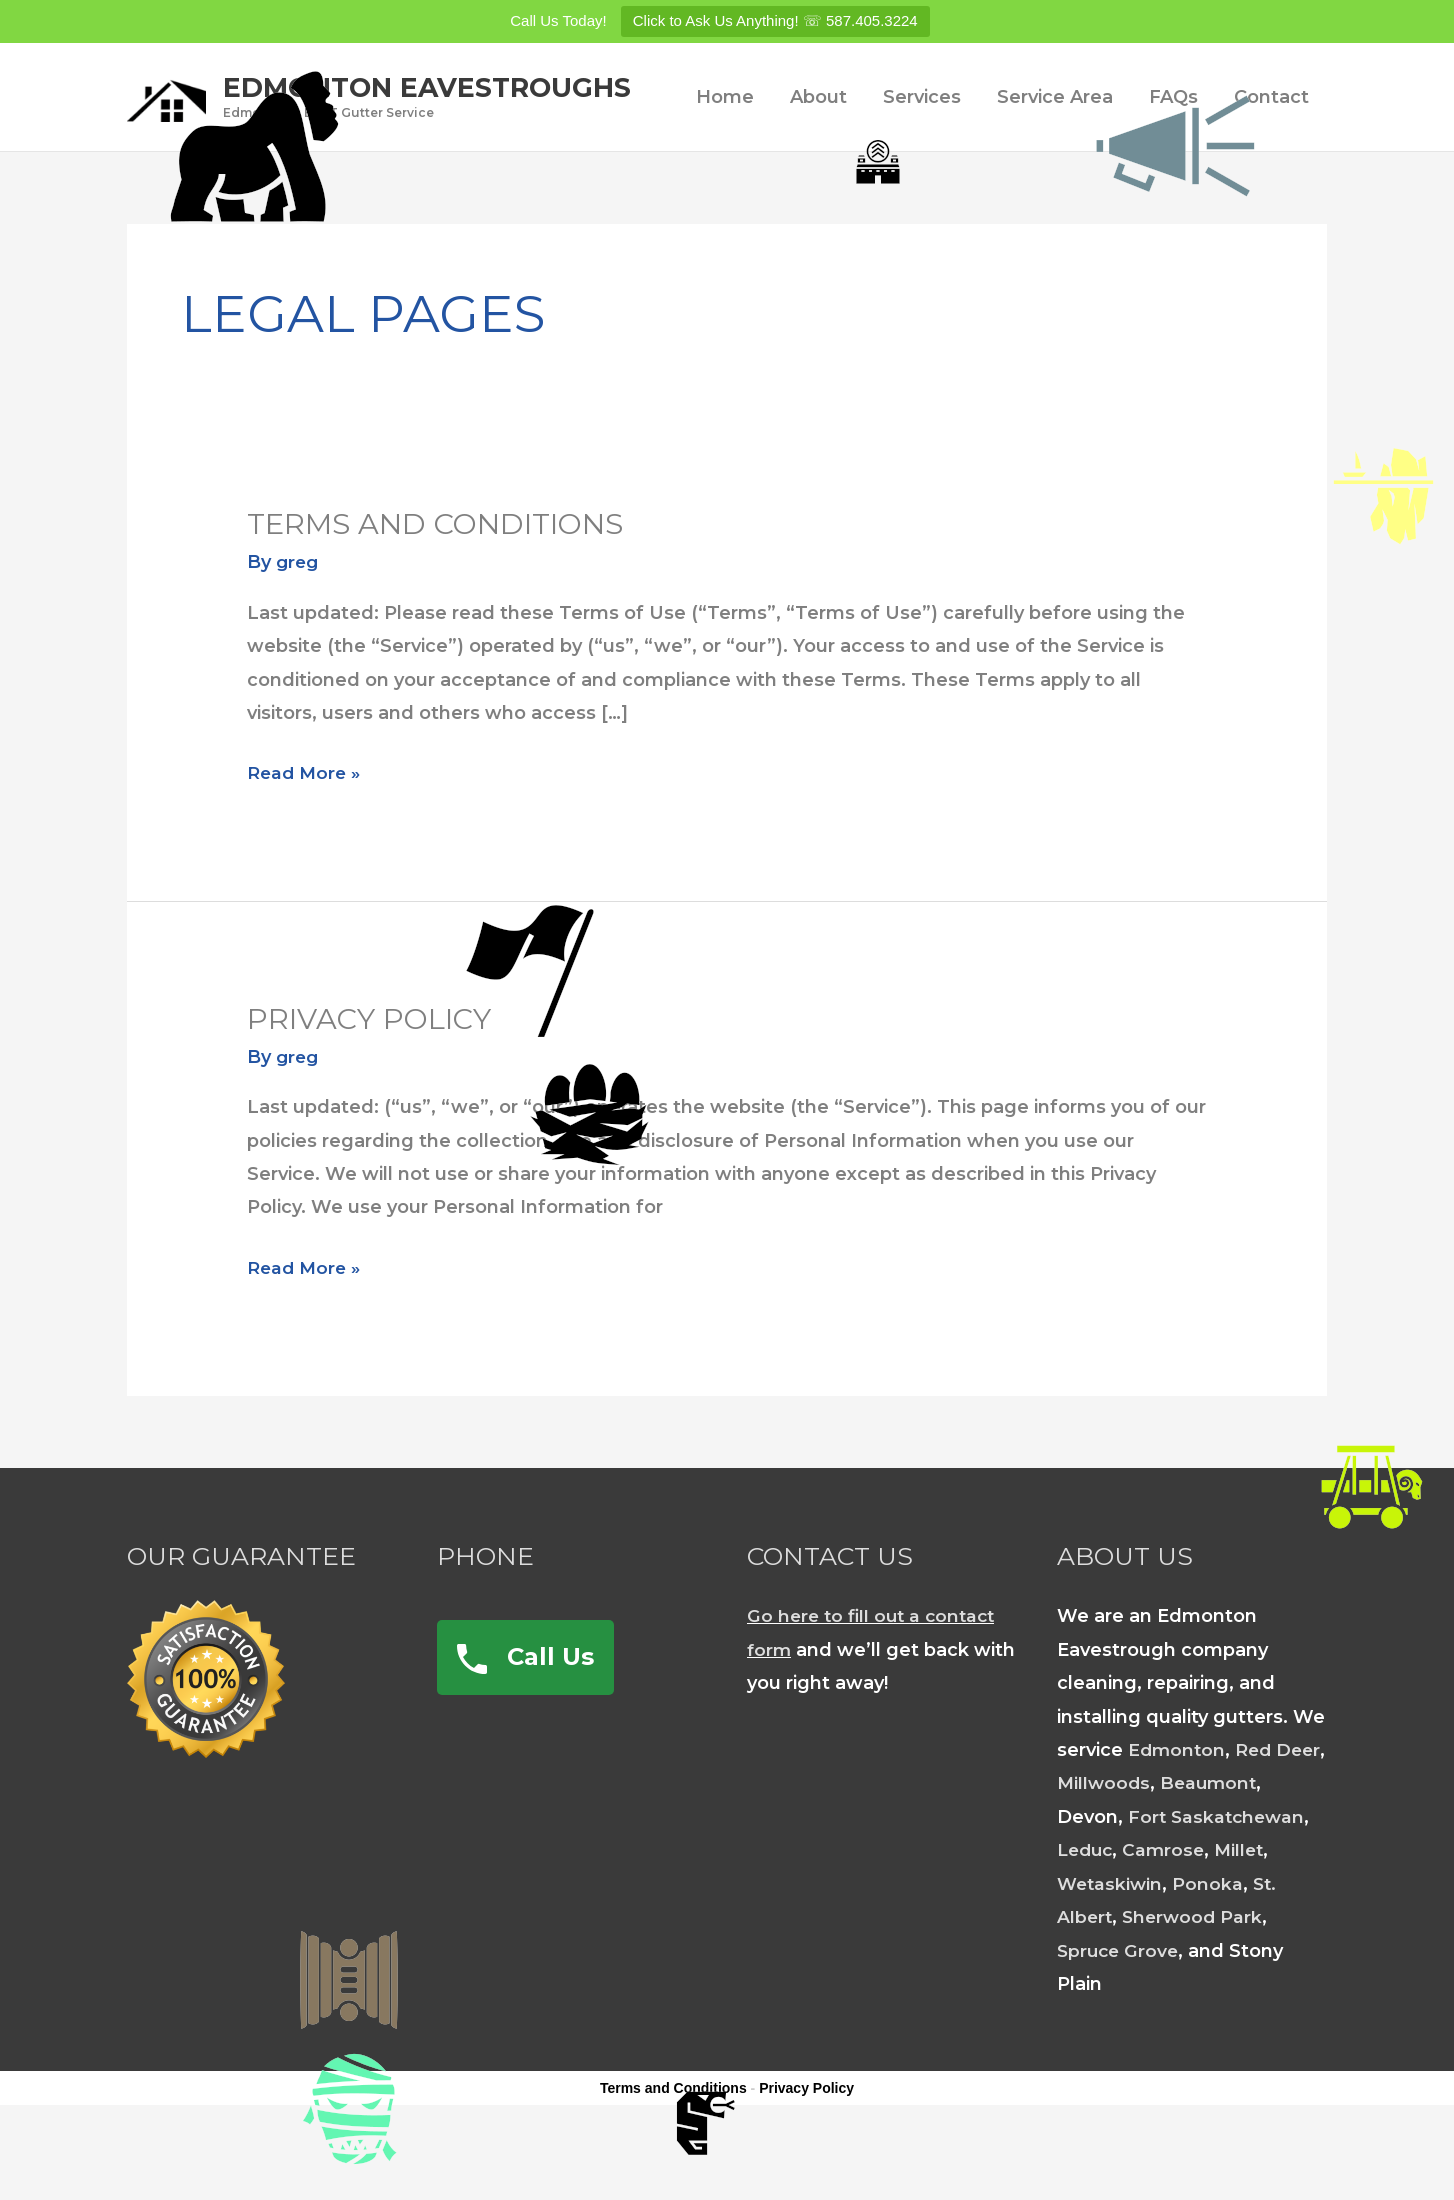  What do you see at coordinates (528, 970) in the screenshot?
I see `mark a checkpoint or milestone` at bounding box center [528, 970].